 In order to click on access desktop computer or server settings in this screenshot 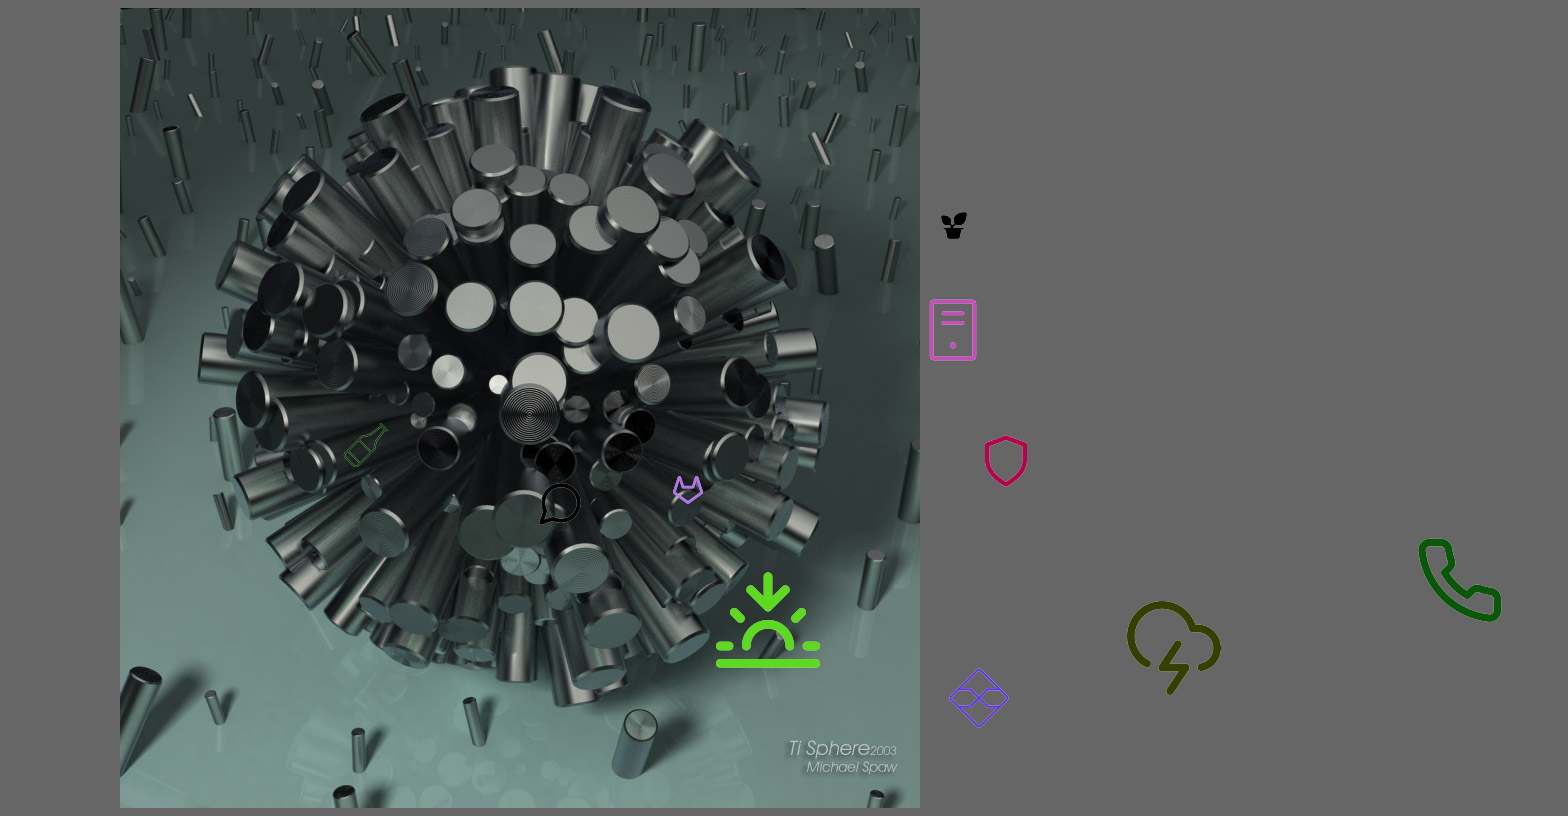, I will do `click(953, 330)`.